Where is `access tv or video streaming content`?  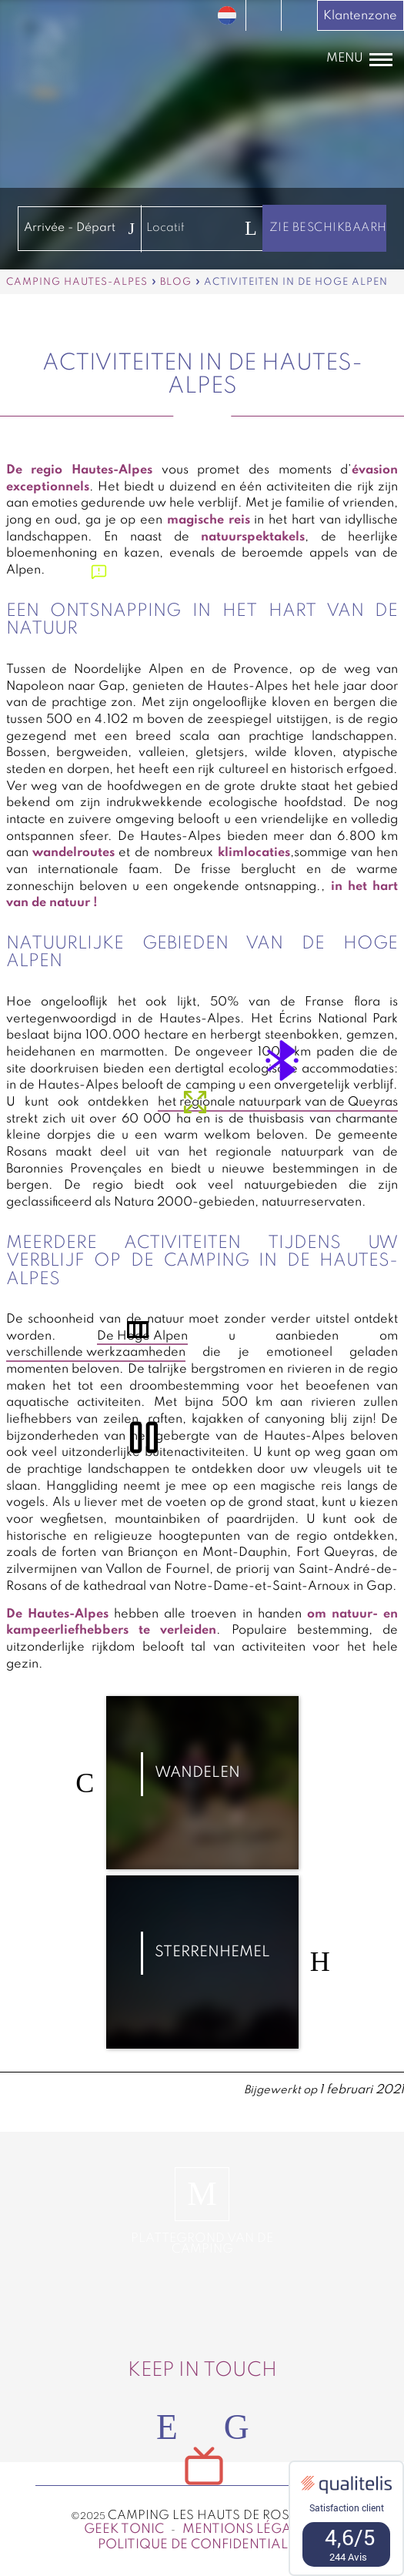 access tv or video streaming content is located at coordinates (204, 2466).